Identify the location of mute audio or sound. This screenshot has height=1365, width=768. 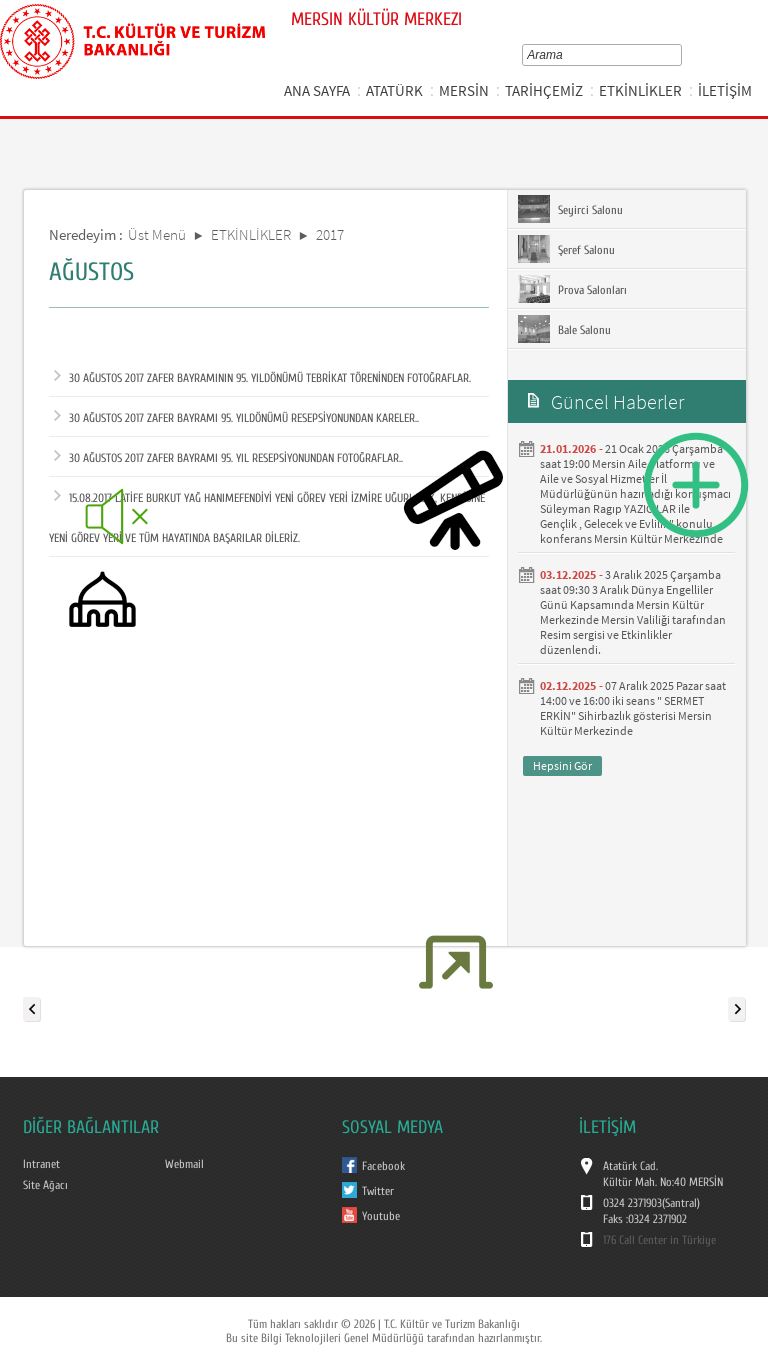
(115, 516).